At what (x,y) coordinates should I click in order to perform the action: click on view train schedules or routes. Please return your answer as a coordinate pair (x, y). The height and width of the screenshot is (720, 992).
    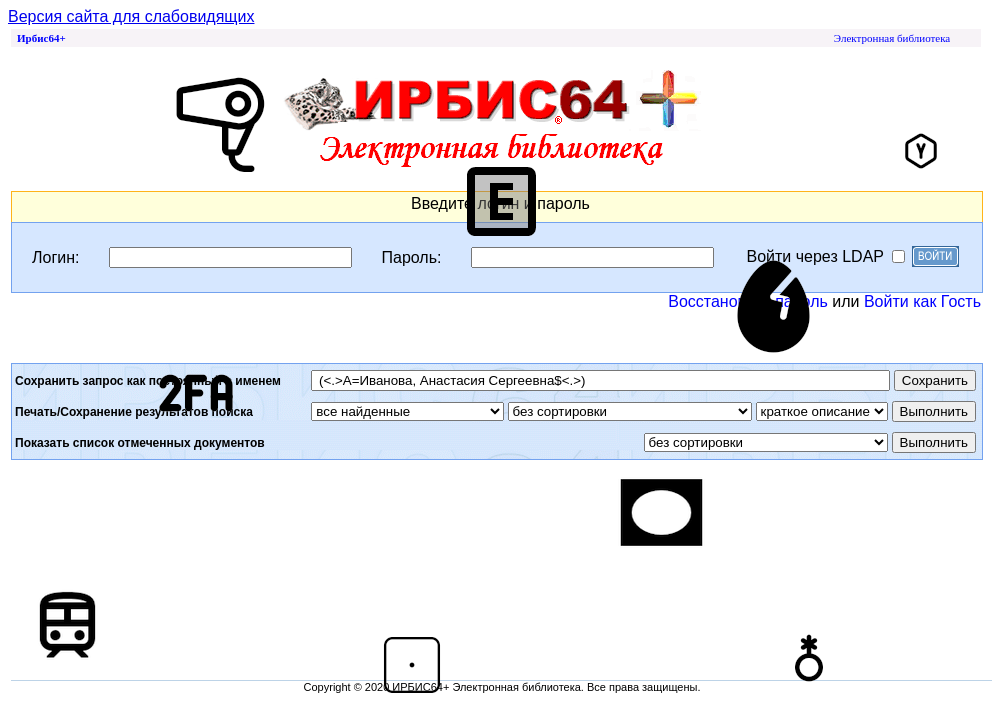
    Looking at the image, I should click on (67, 626).